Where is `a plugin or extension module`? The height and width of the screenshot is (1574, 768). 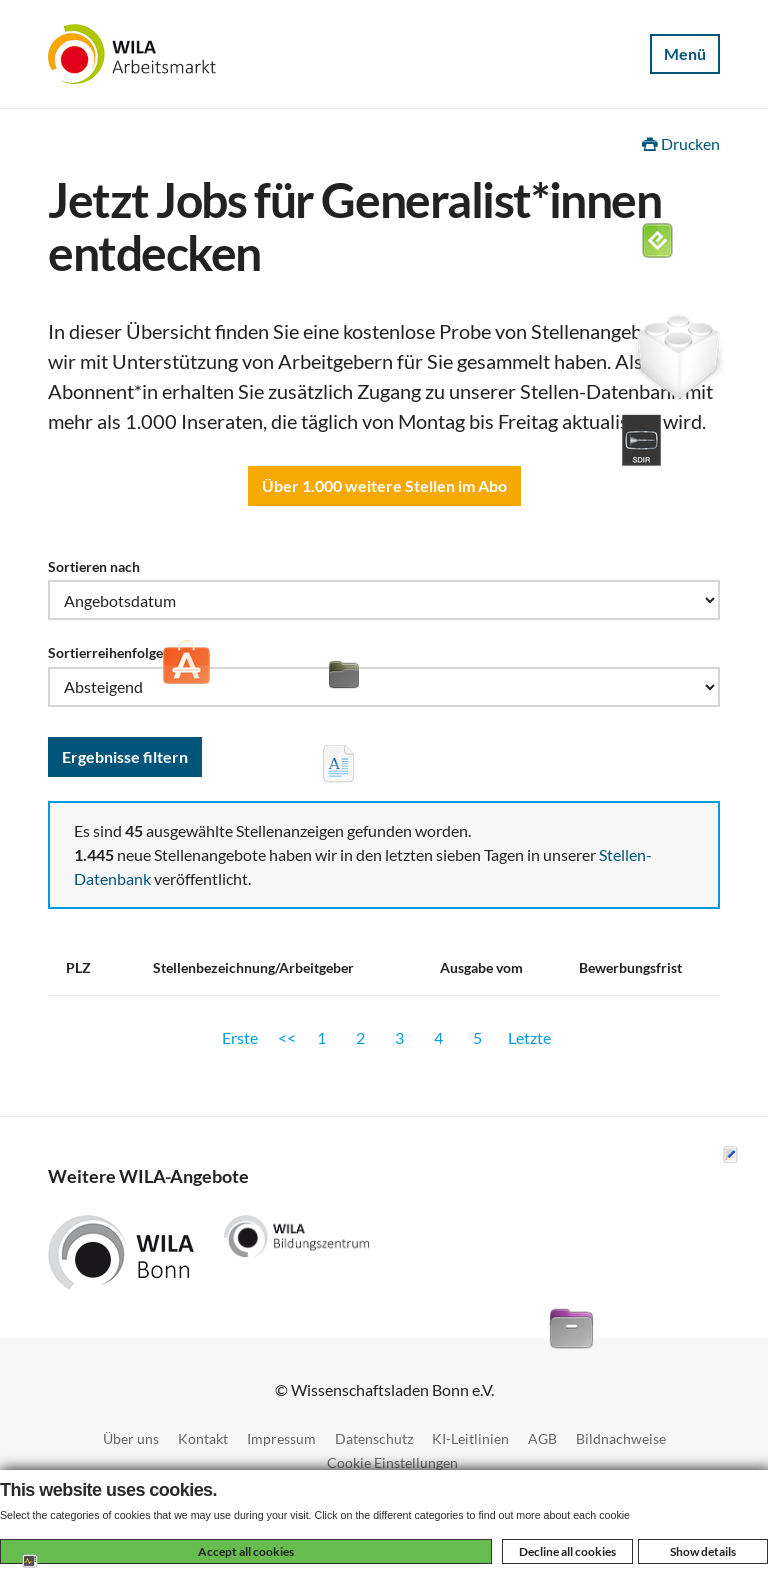
a plugin or extension module is located at coordinates (678, 358).